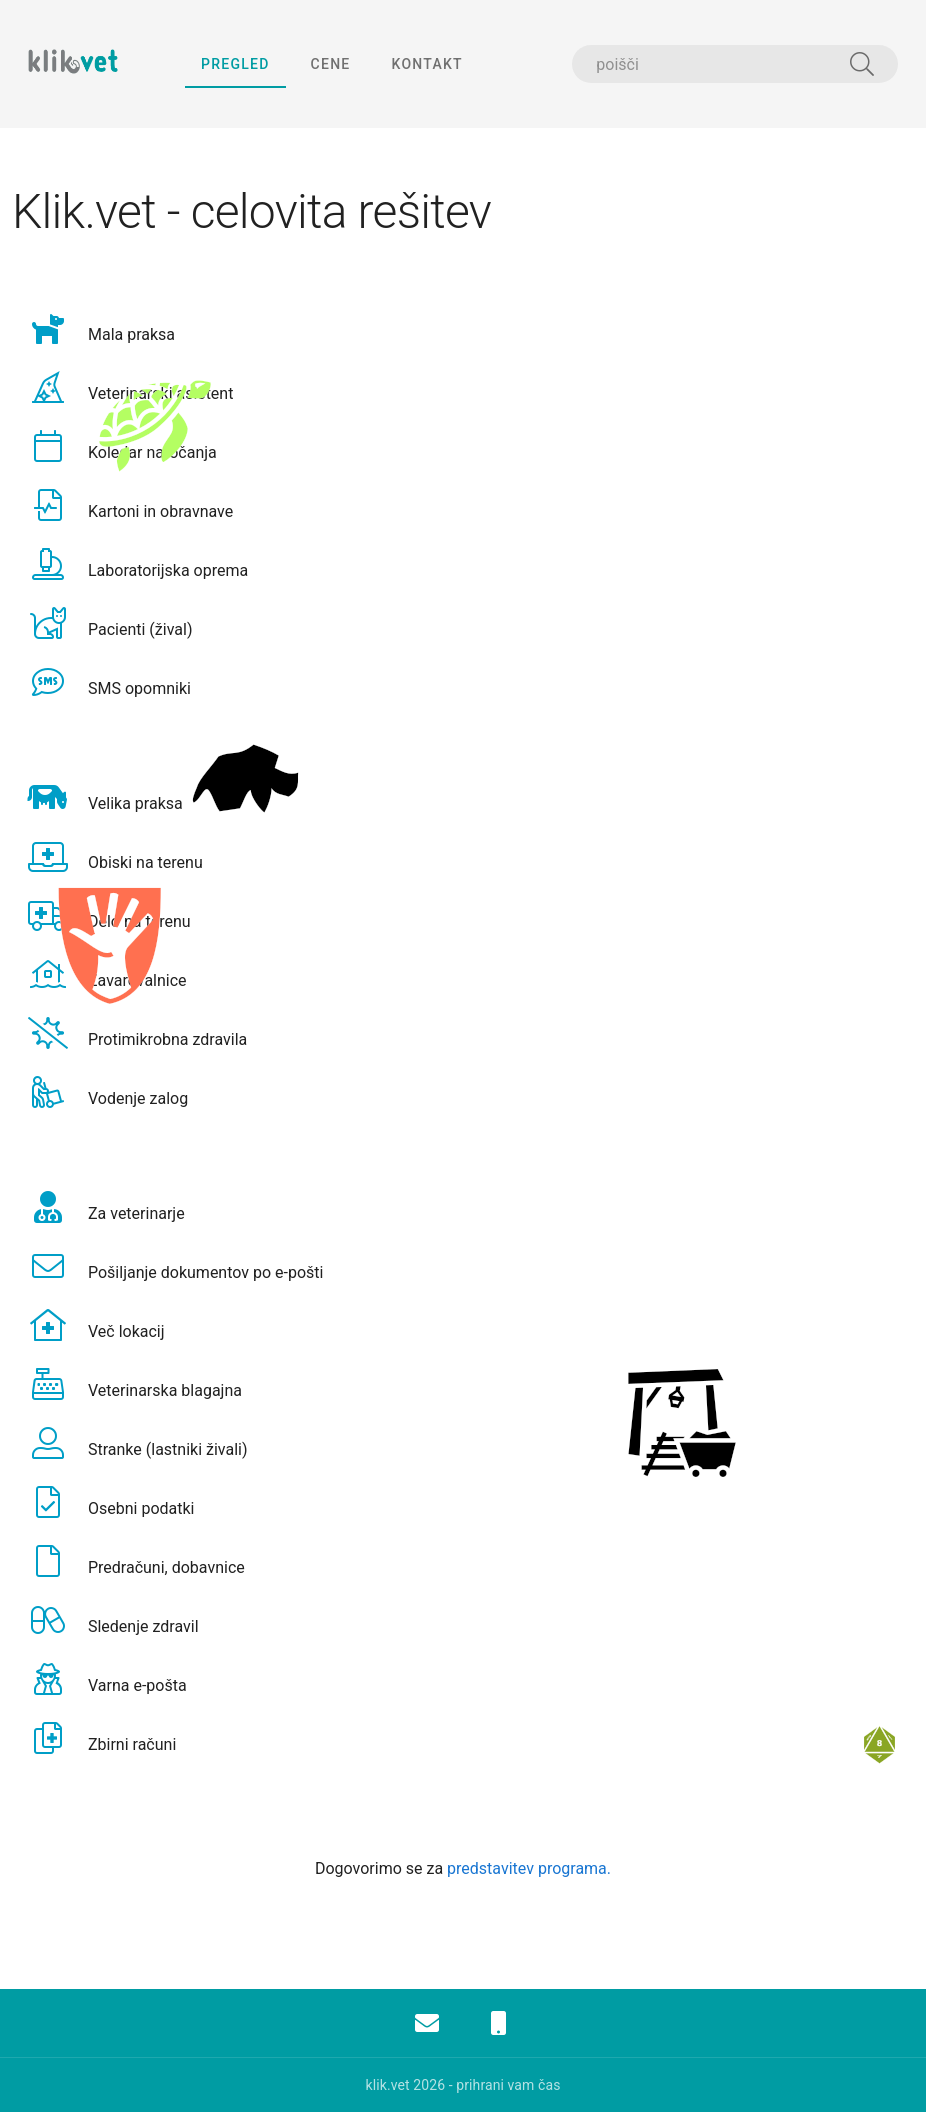  What do you see at coordinates (682, 1423) in the screenshot?
I see `access gold mine resource building` at bounding box center [682, 1423].